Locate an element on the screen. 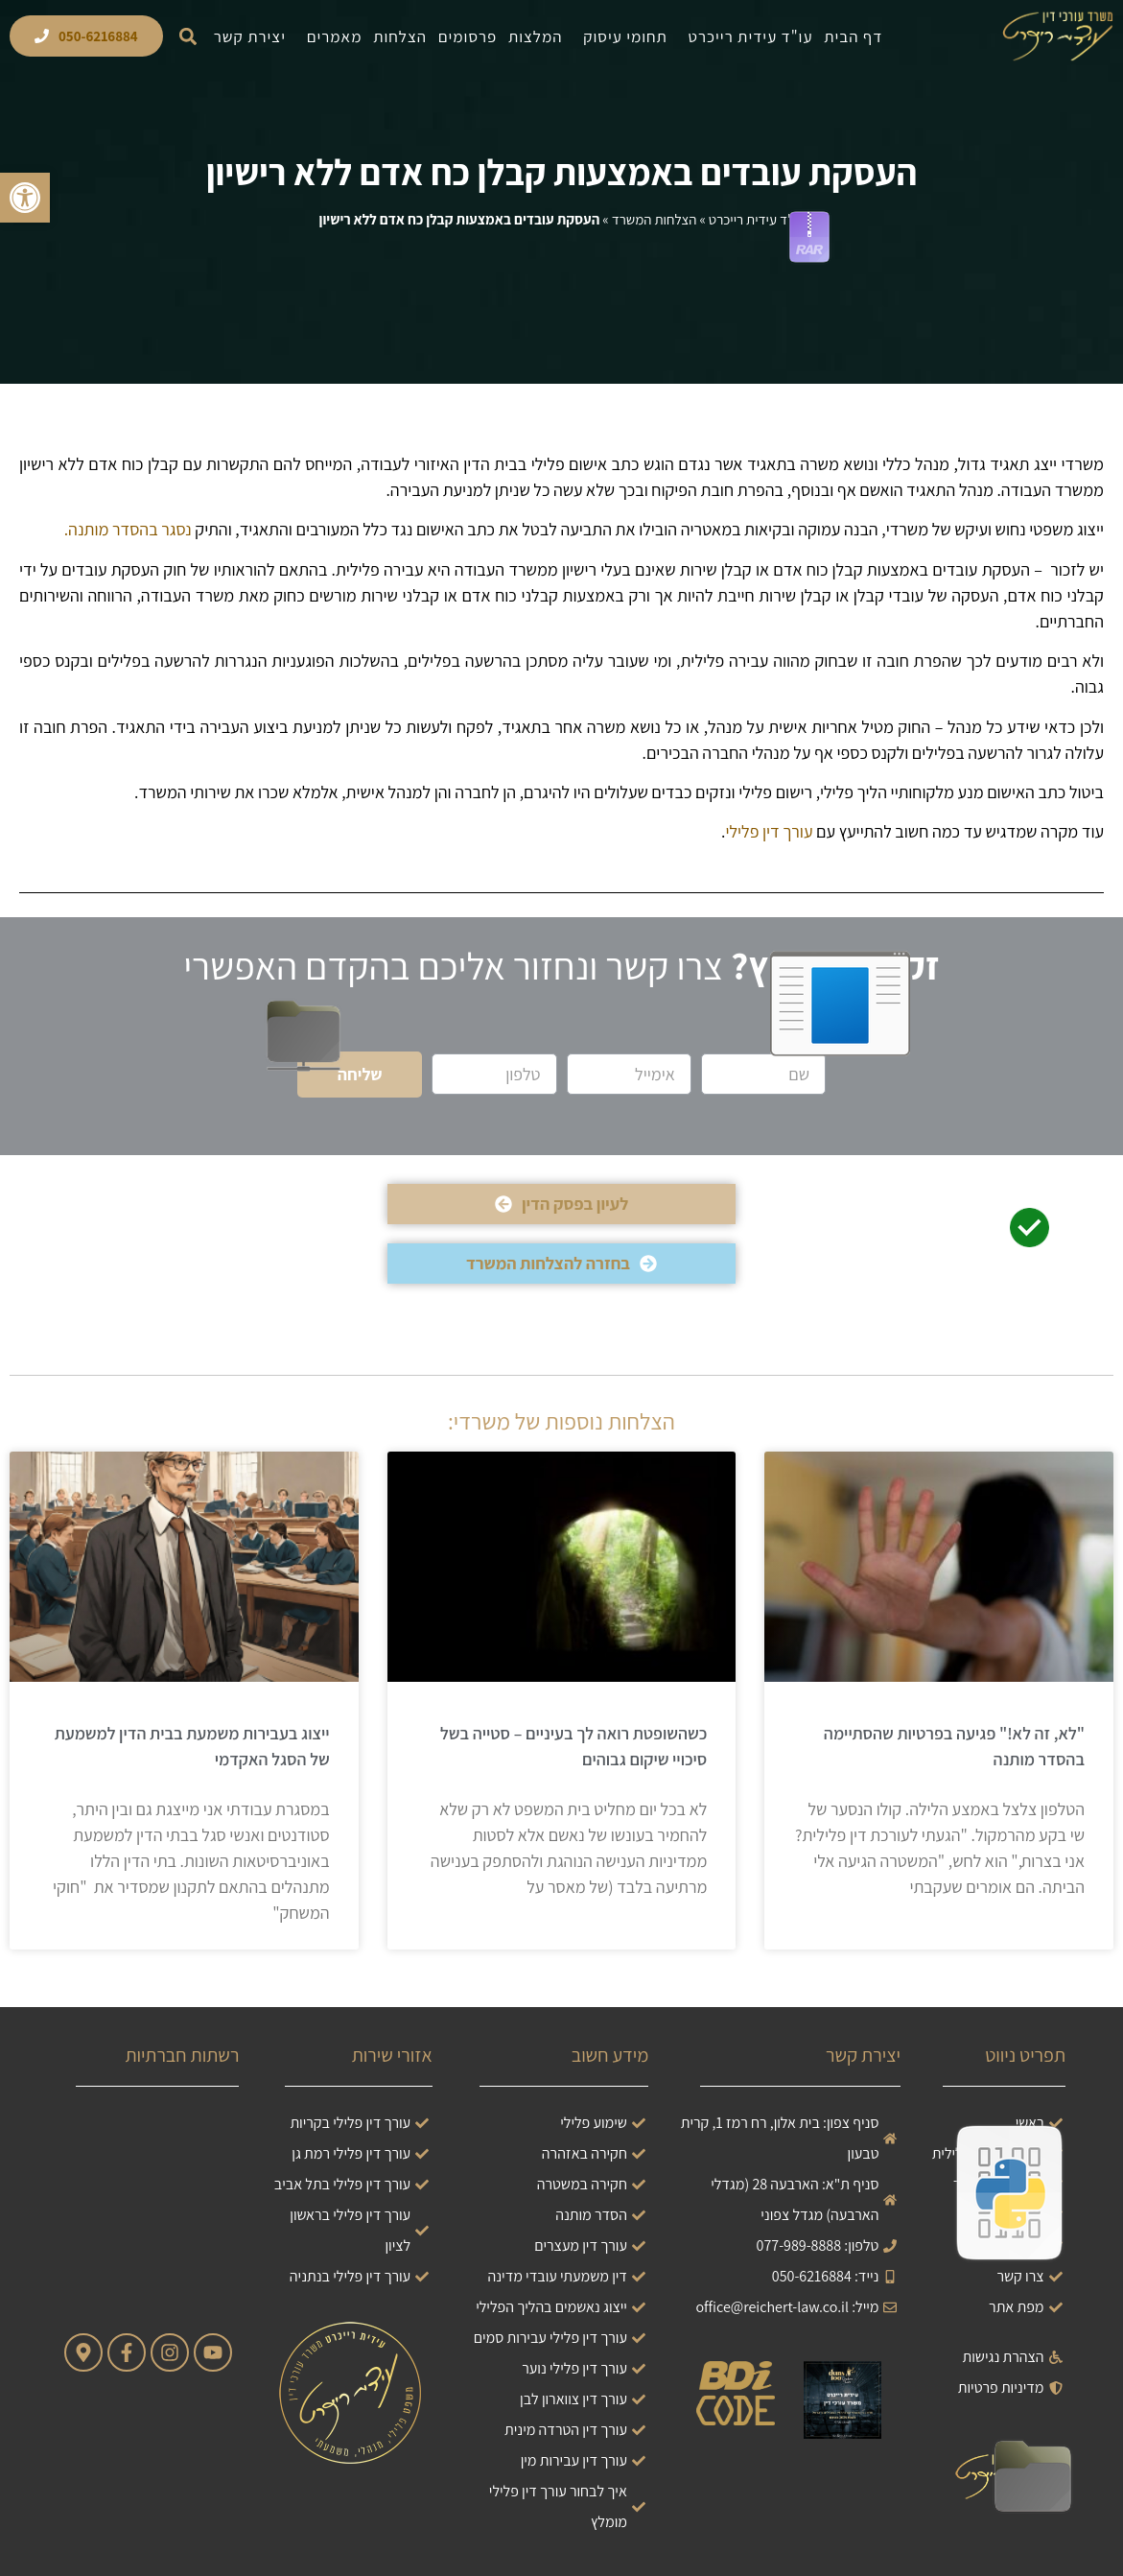 The height and width of the screenshot is (2576, 1123). confirm or apply changes is located at coordinates (1029, 1227).